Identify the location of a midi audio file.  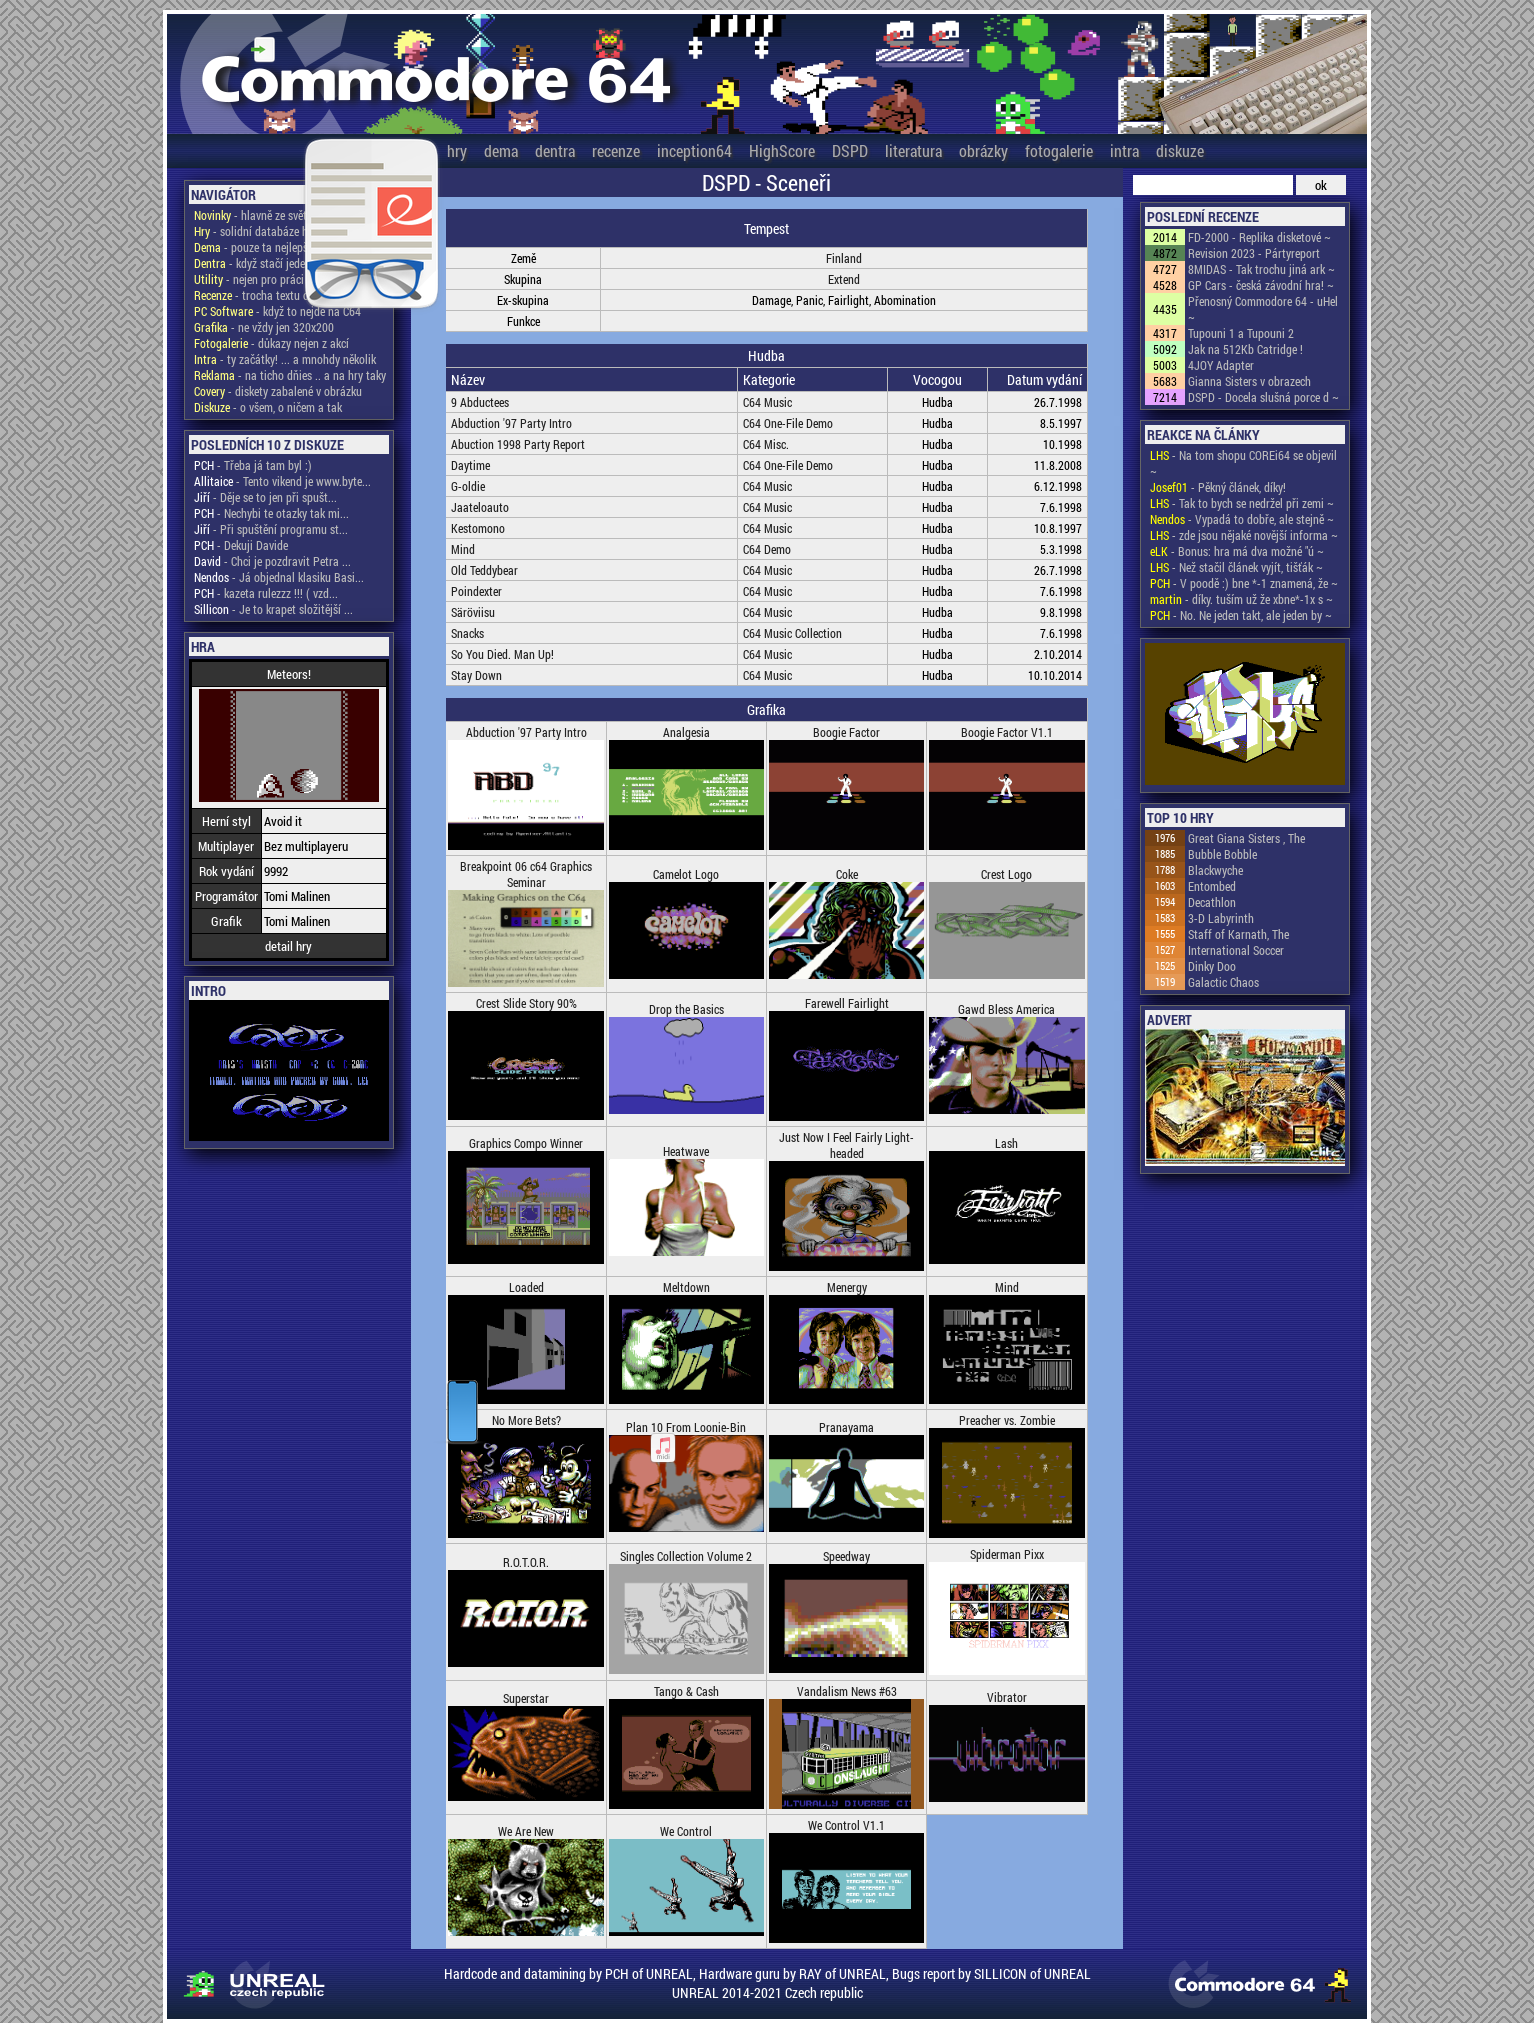
(663, 1448).